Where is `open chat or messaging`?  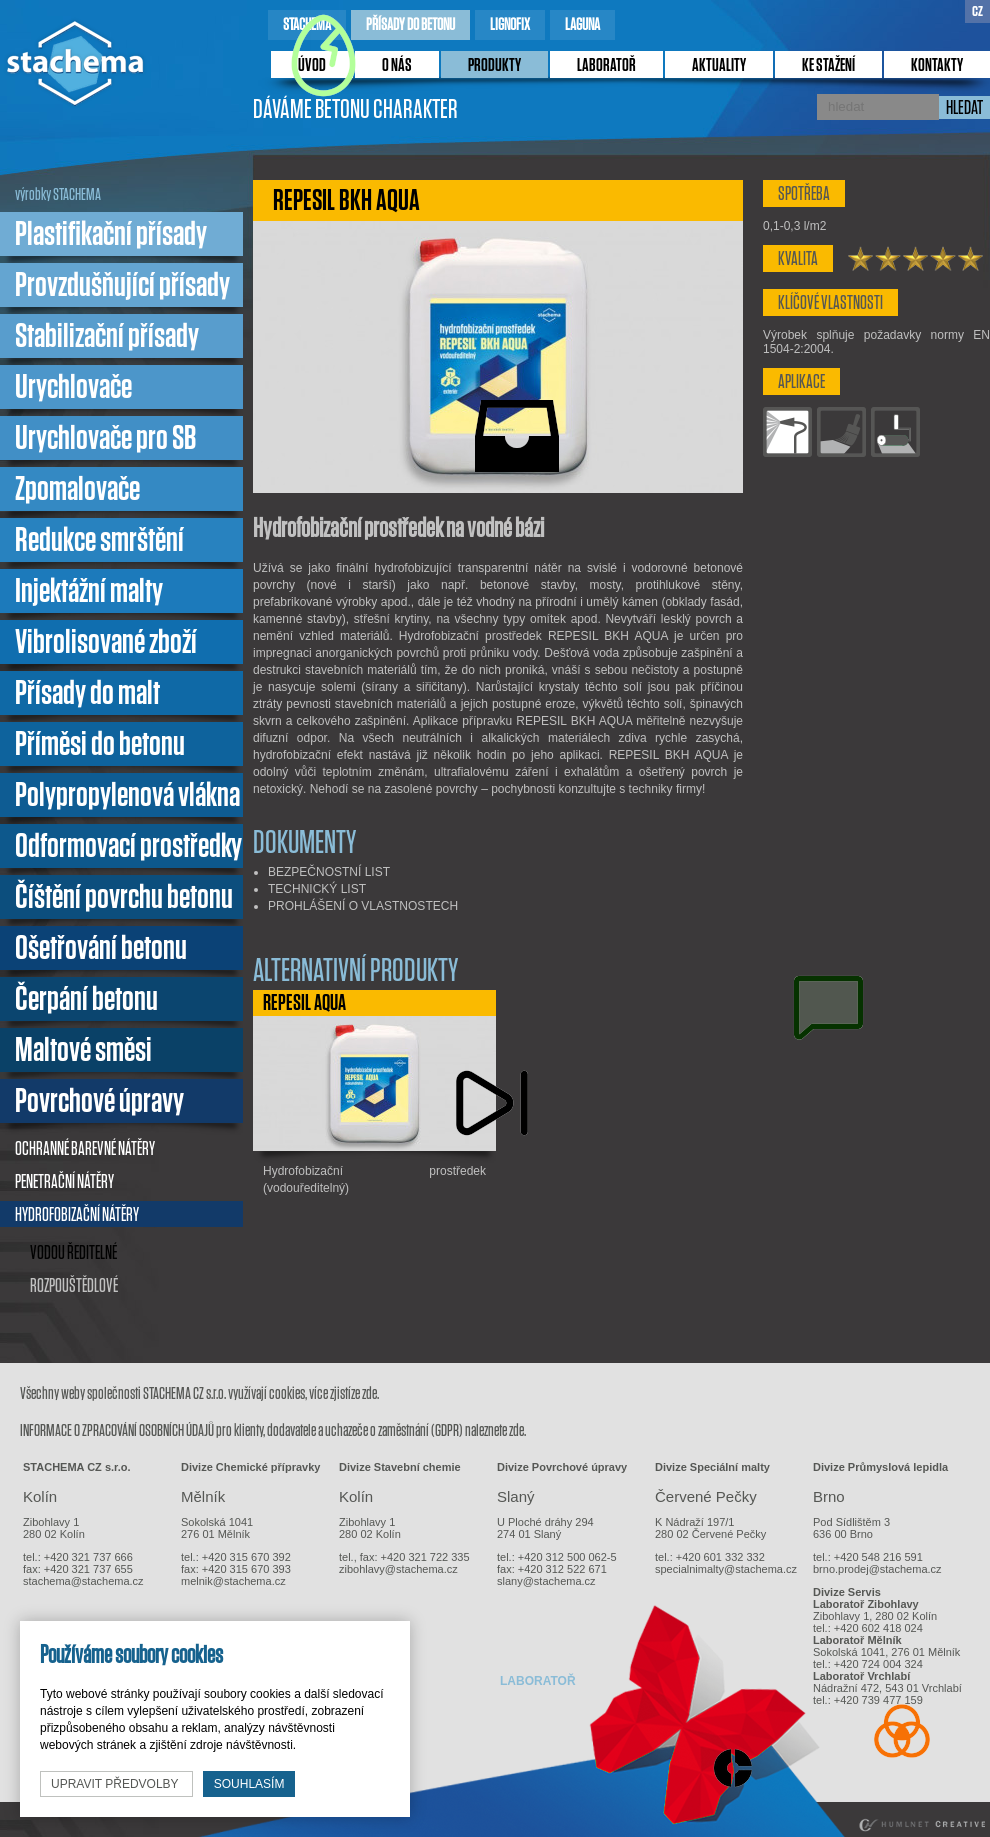 open chat or messaging is located at coordinates (828, 1002).